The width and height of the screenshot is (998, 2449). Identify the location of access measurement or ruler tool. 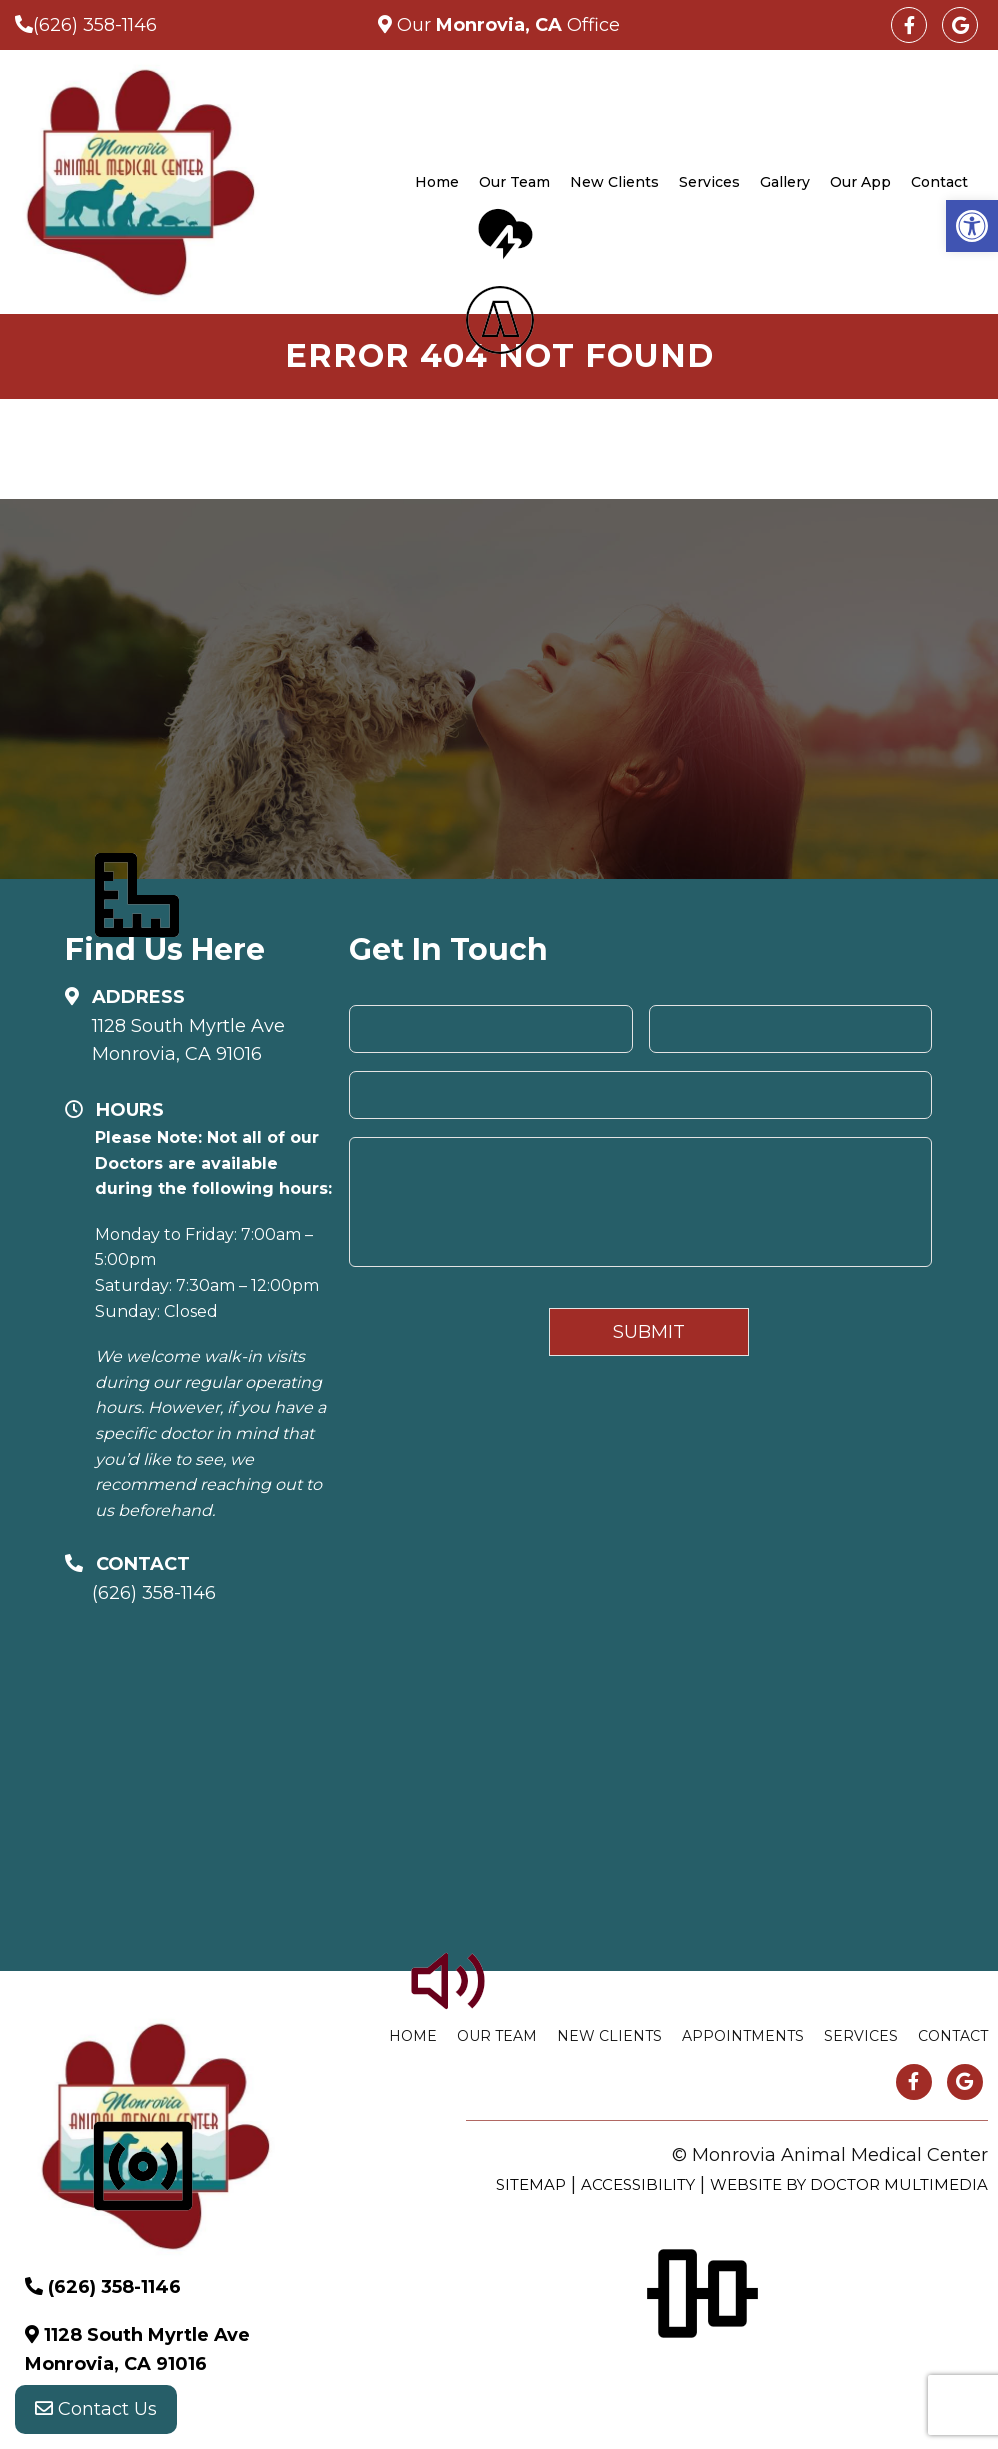
(137, 895).